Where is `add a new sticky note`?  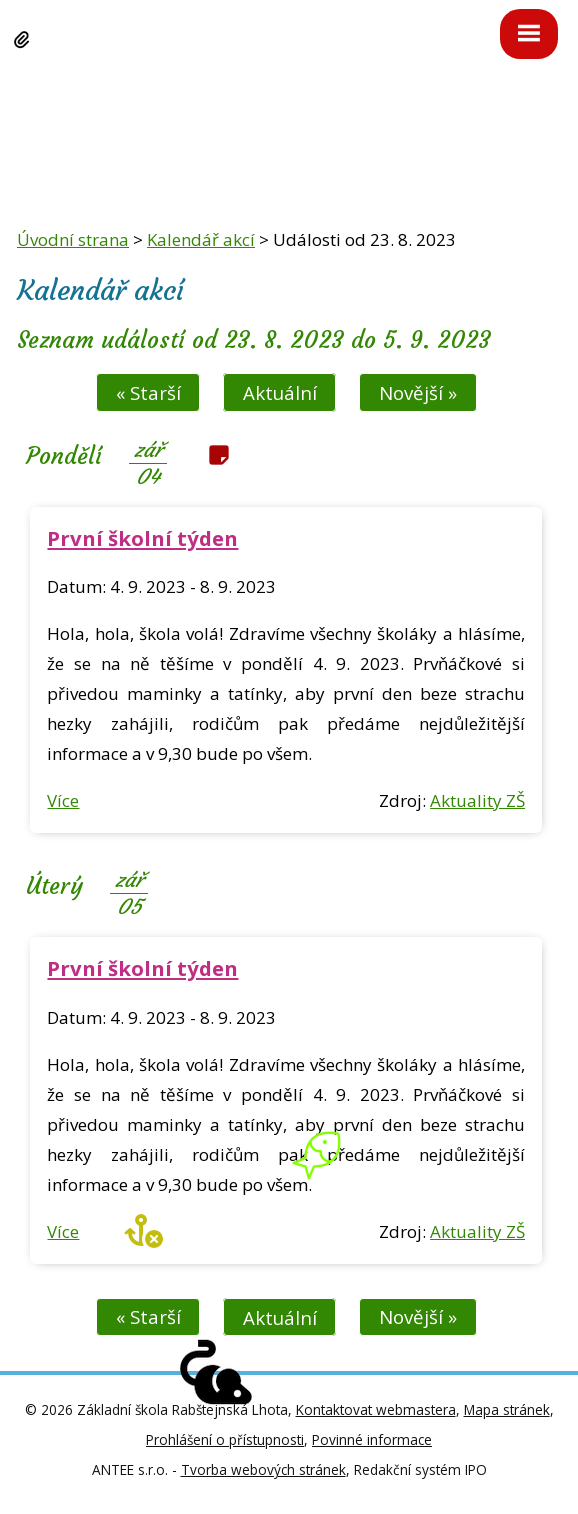
add a new sticky note is located at coordinates (219, 455).